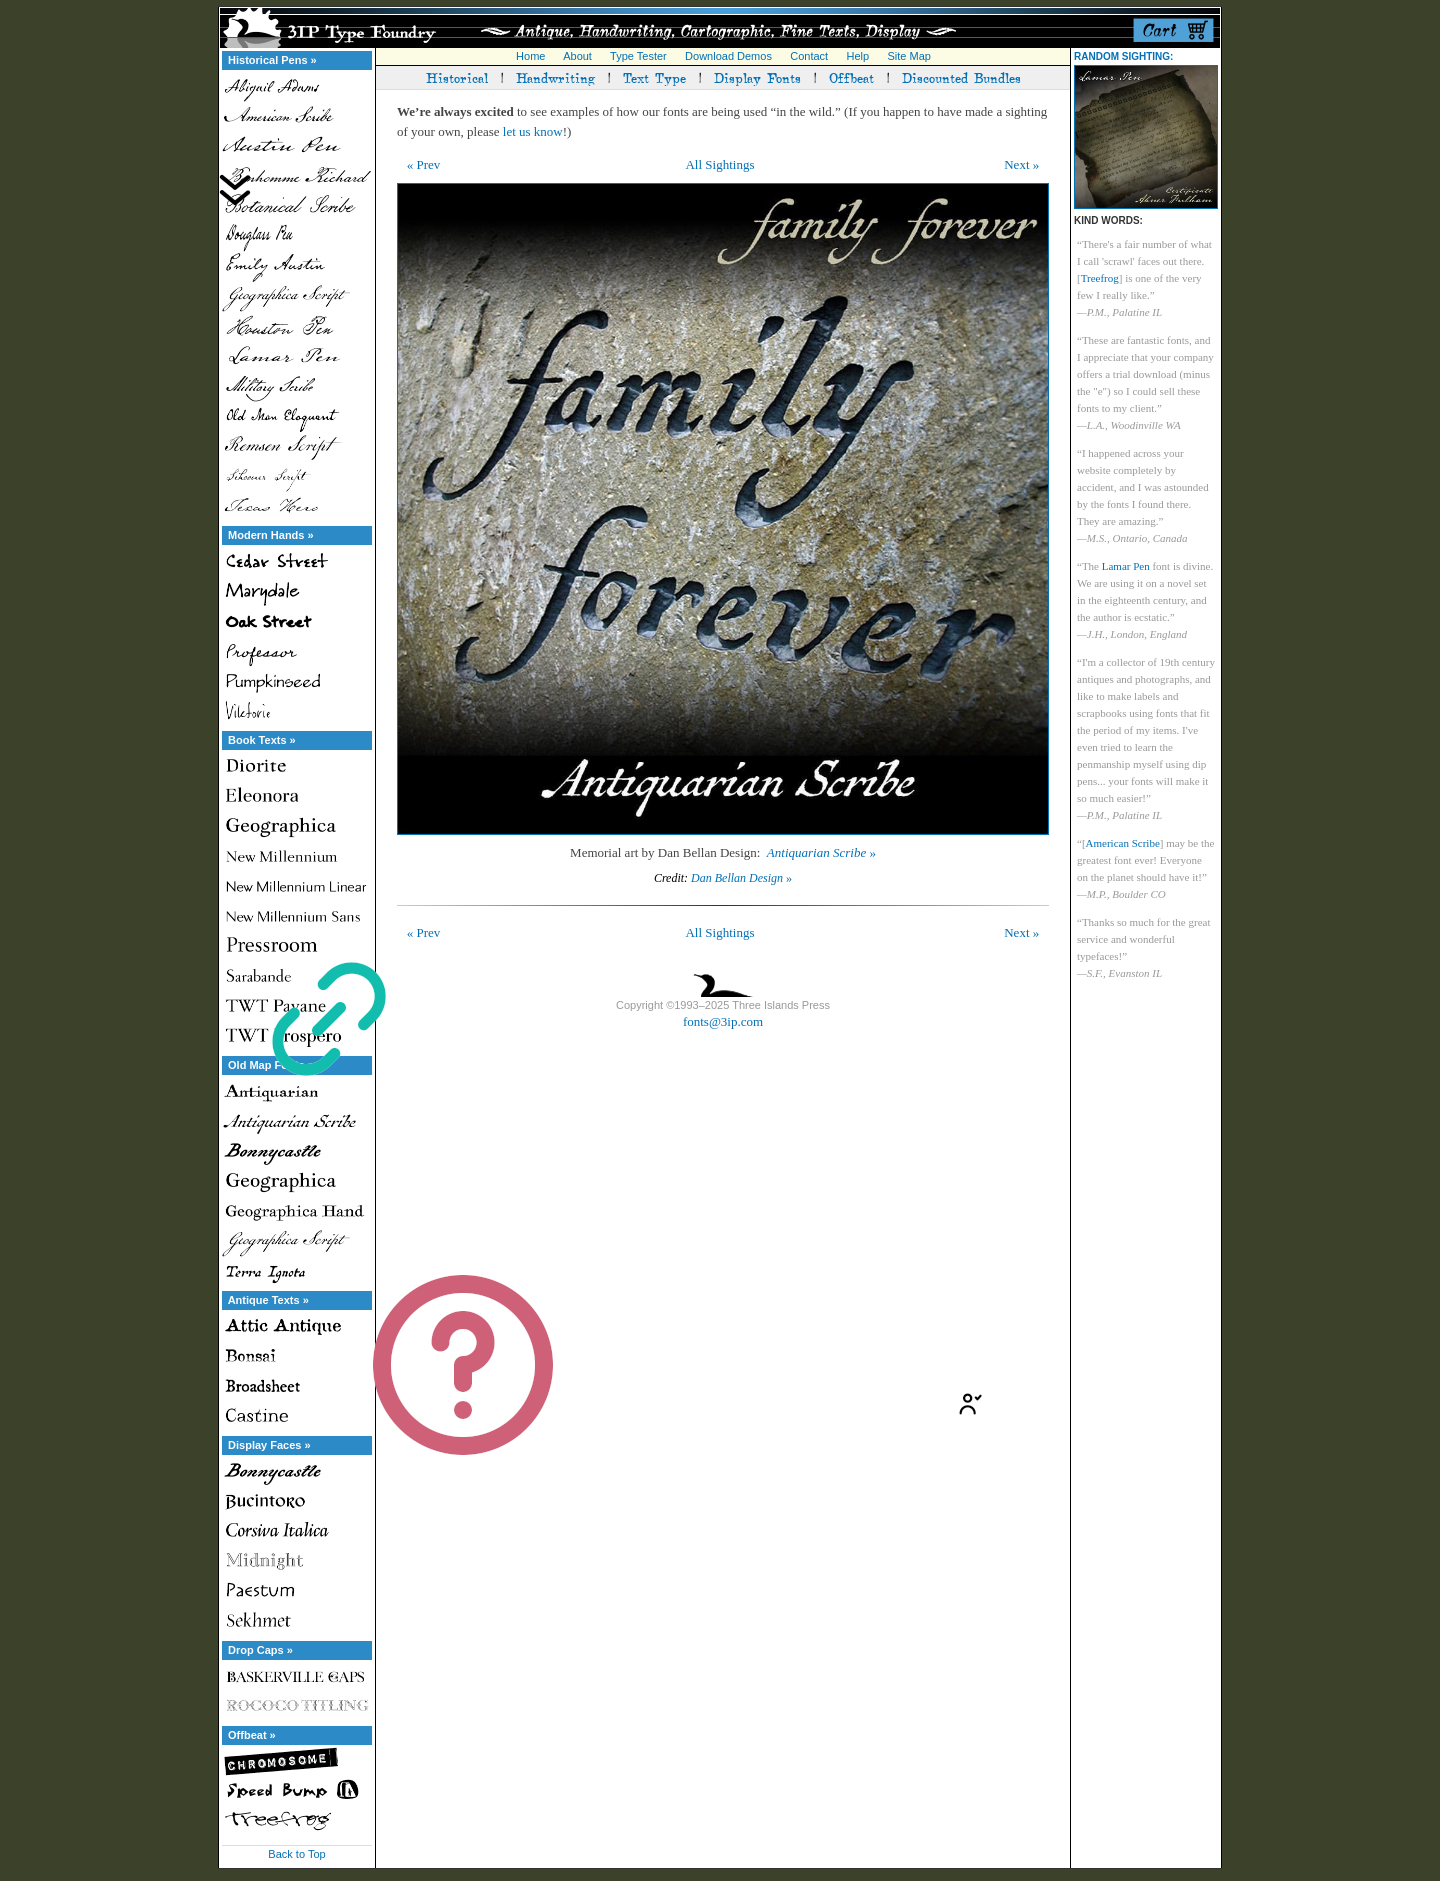  Describe the element at coordinates (329, 1019) in the screenshot. I see `copy or share a link` at that location.